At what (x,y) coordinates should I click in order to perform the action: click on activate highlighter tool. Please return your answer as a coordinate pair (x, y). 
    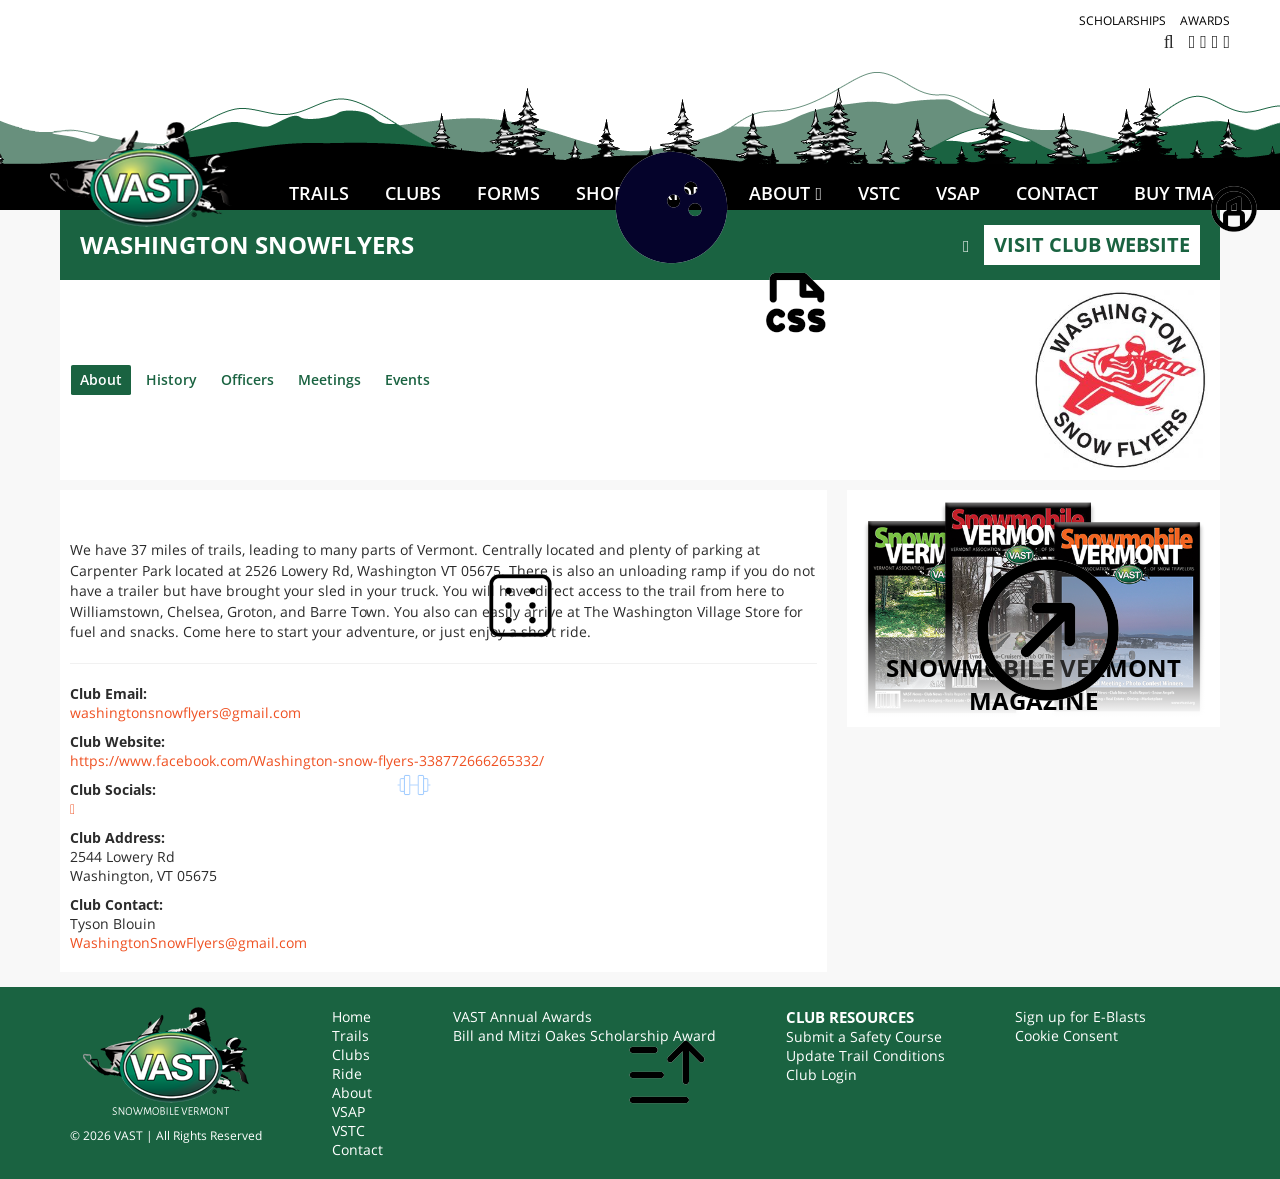
    Looking at the image, I should click on (1234, 209).